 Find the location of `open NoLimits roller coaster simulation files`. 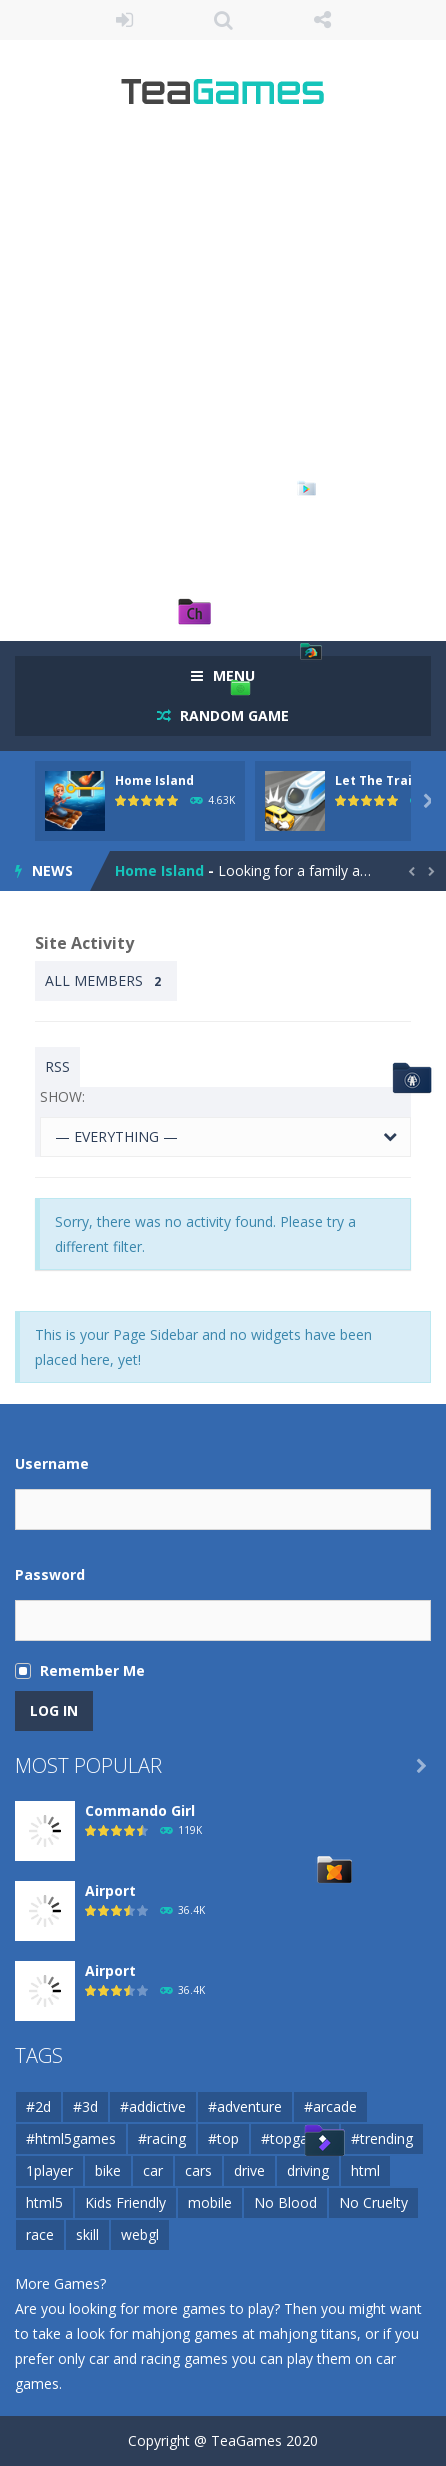

open NoLimits roller coaster simulation files is located at coordinates (412, 1079).